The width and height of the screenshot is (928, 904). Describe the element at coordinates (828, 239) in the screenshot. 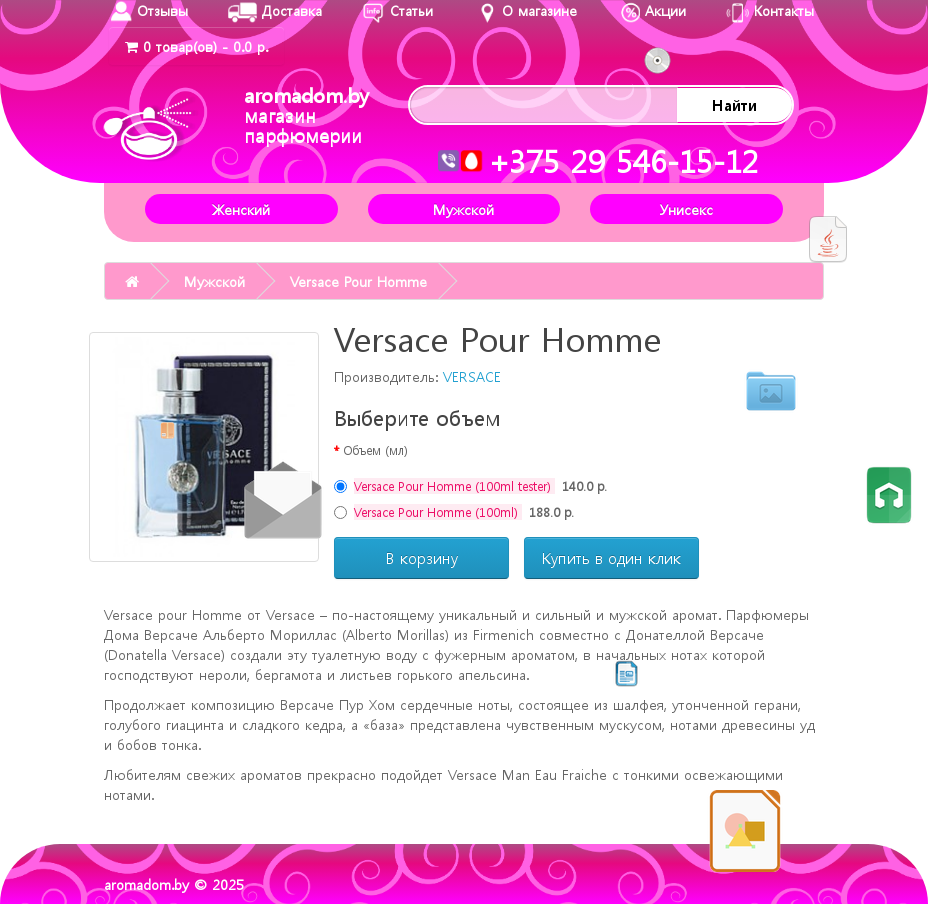

I see `a java source code file` at that location.